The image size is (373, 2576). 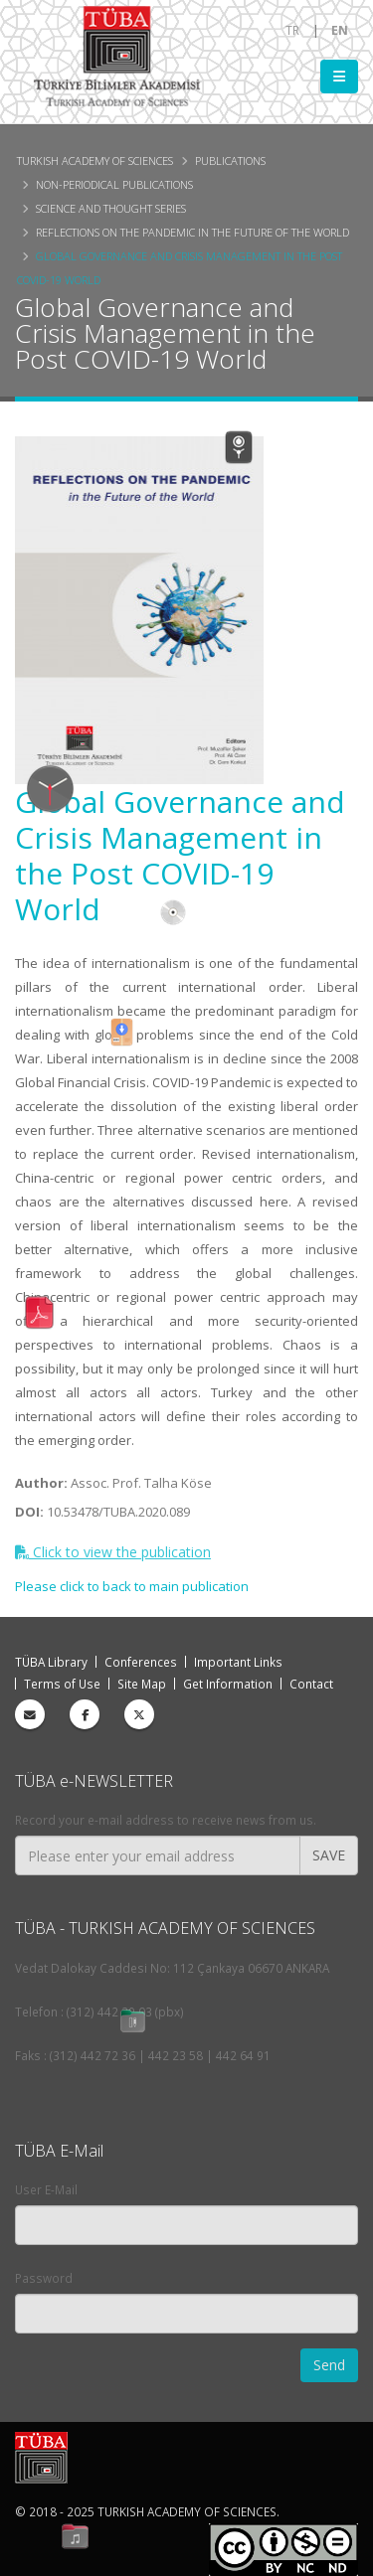 What do you see at coordinates (50, 788) in the screenshot?
I see `open the clock app` at bounding box center [50, 788].